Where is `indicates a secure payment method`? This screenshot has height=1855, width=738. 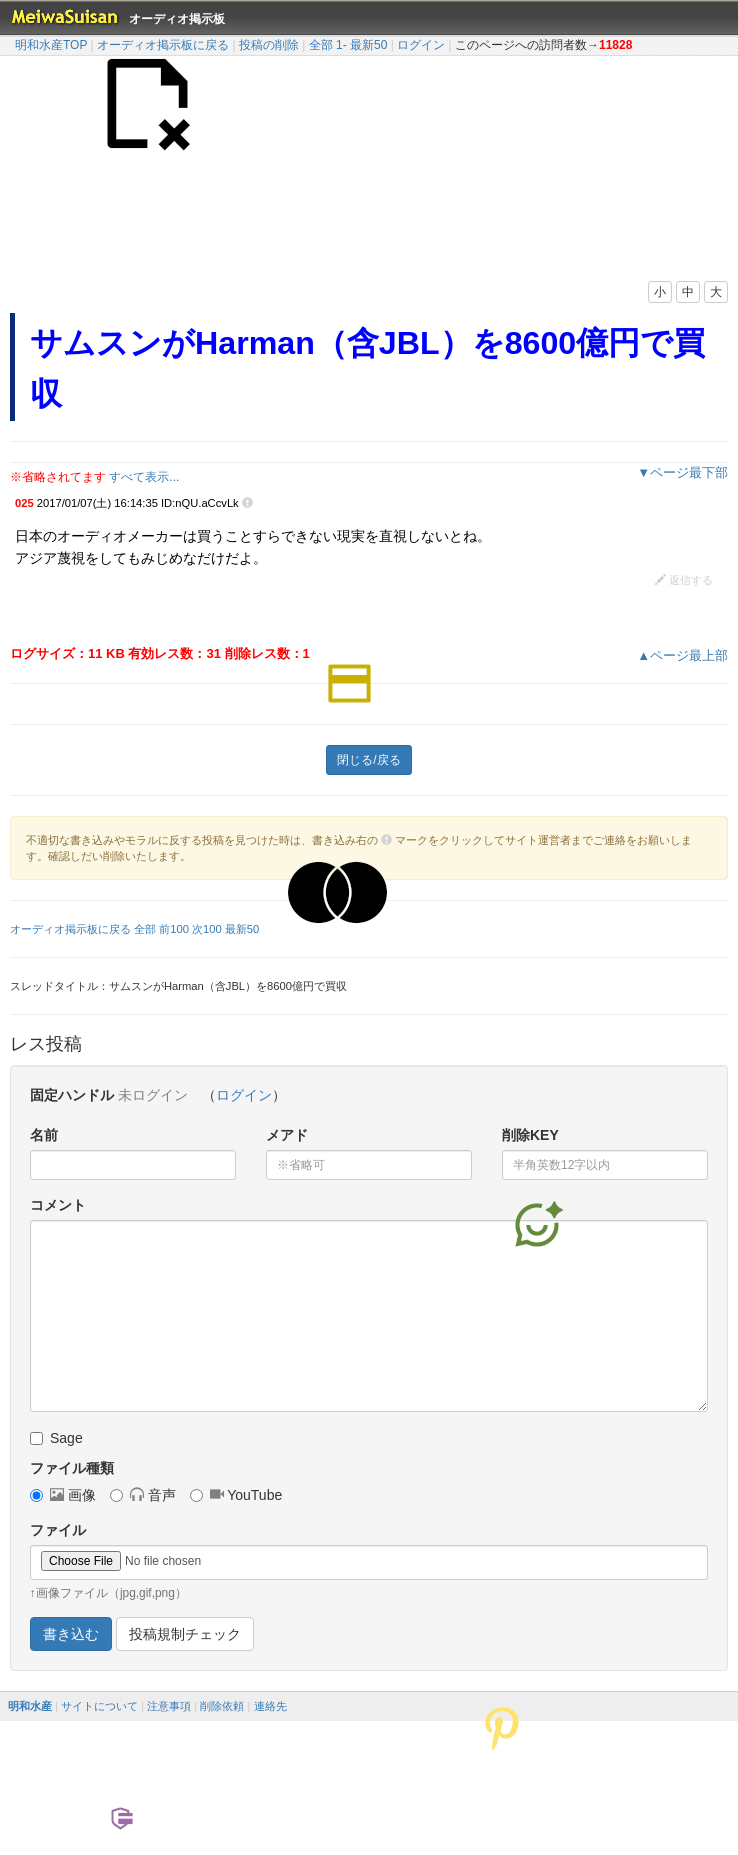 indicates a secure payment method is located at coordinates (121, 1818).